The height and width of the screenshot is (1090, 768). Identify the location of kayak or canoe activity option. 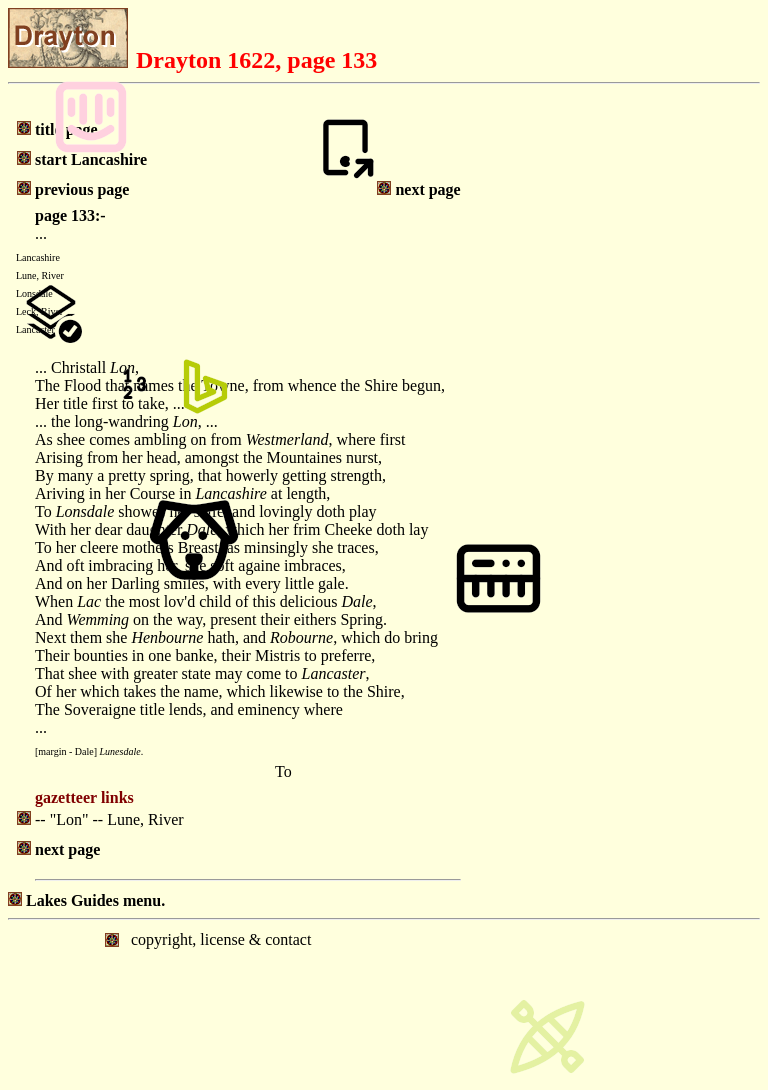
(547, 1036).